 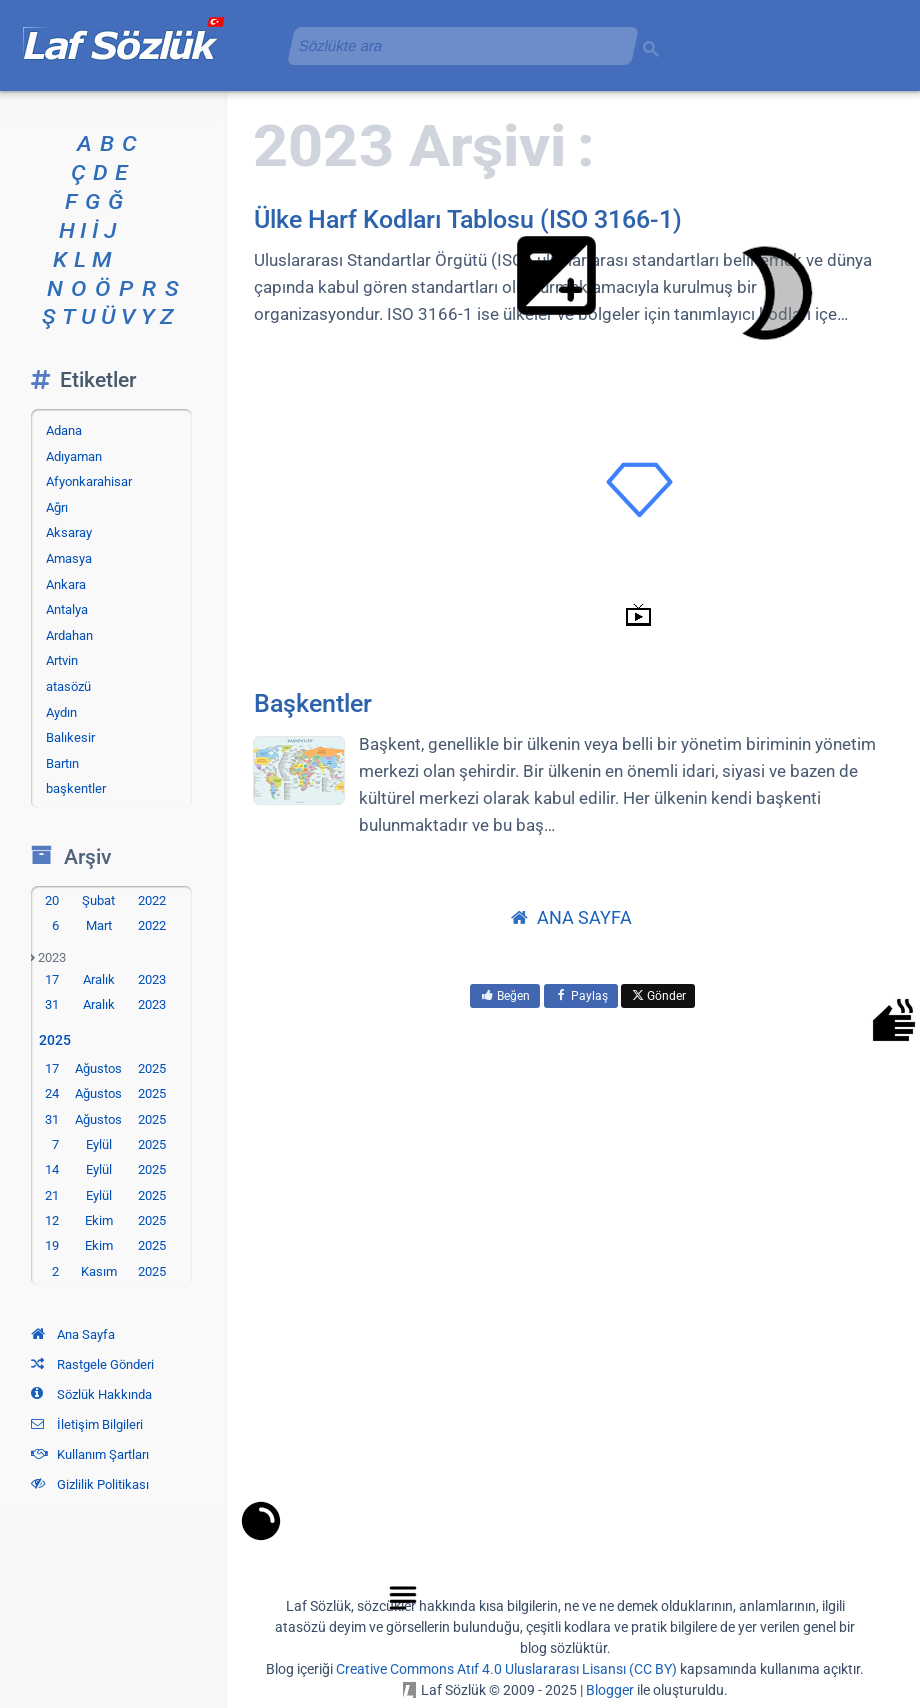 I want to click on watch live television or streaming content, so click(x=638, y=614).